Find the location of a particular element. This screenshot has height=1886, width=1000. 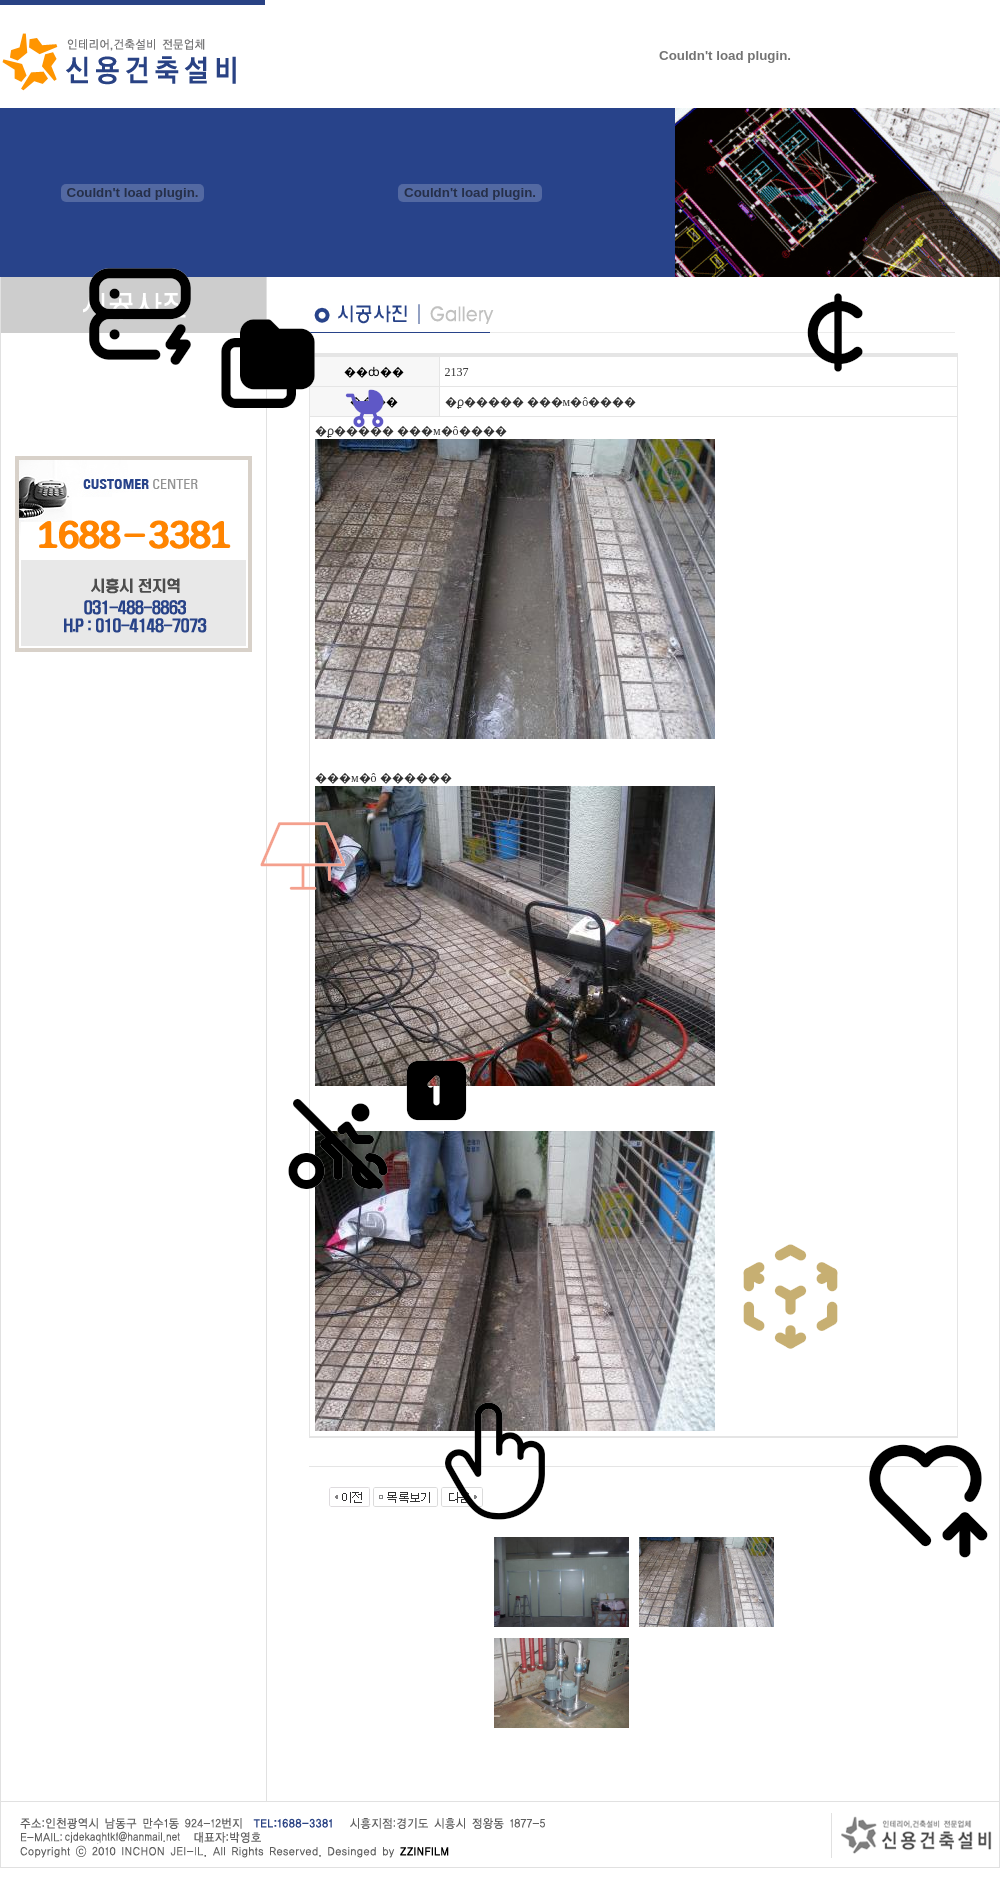

access 3D modeling or spatial view options is located at coordinates (790, 1296).